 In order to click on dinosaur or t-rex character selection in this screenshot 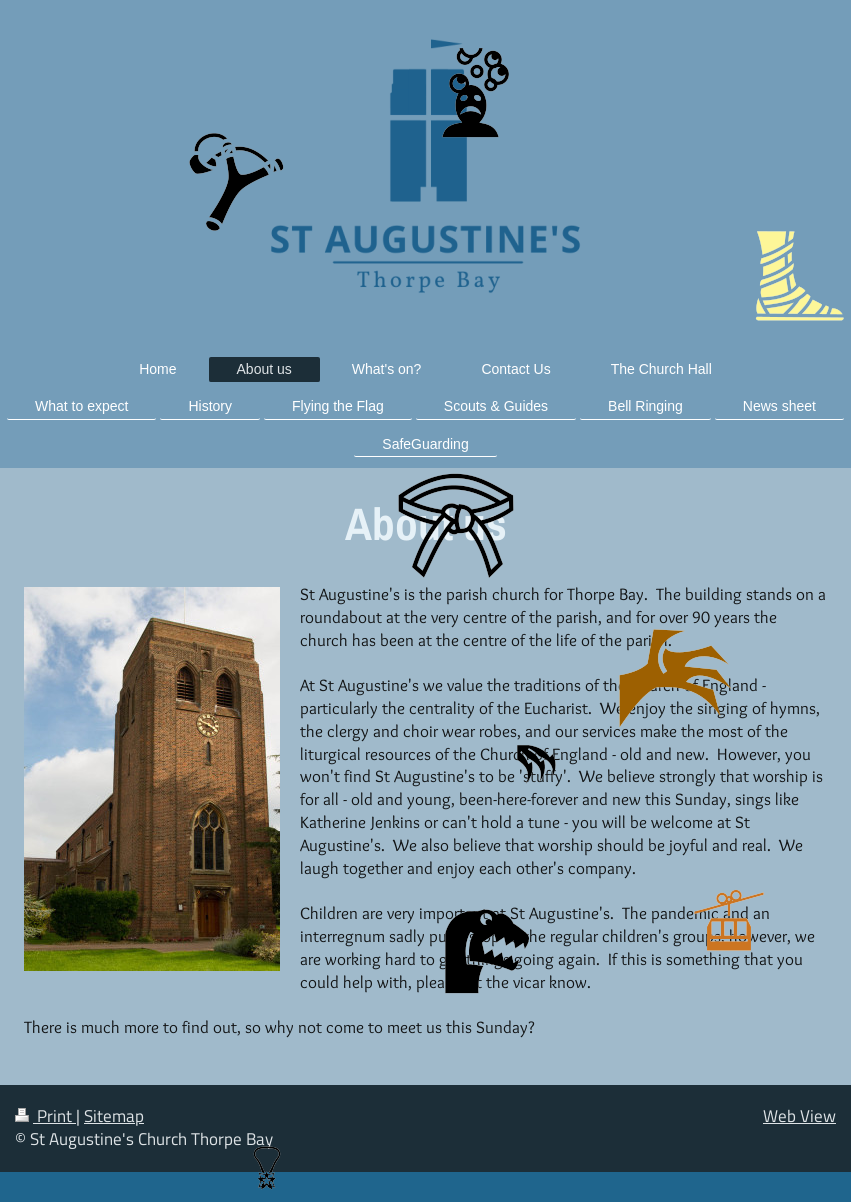, I will do `click(487, 951)`.